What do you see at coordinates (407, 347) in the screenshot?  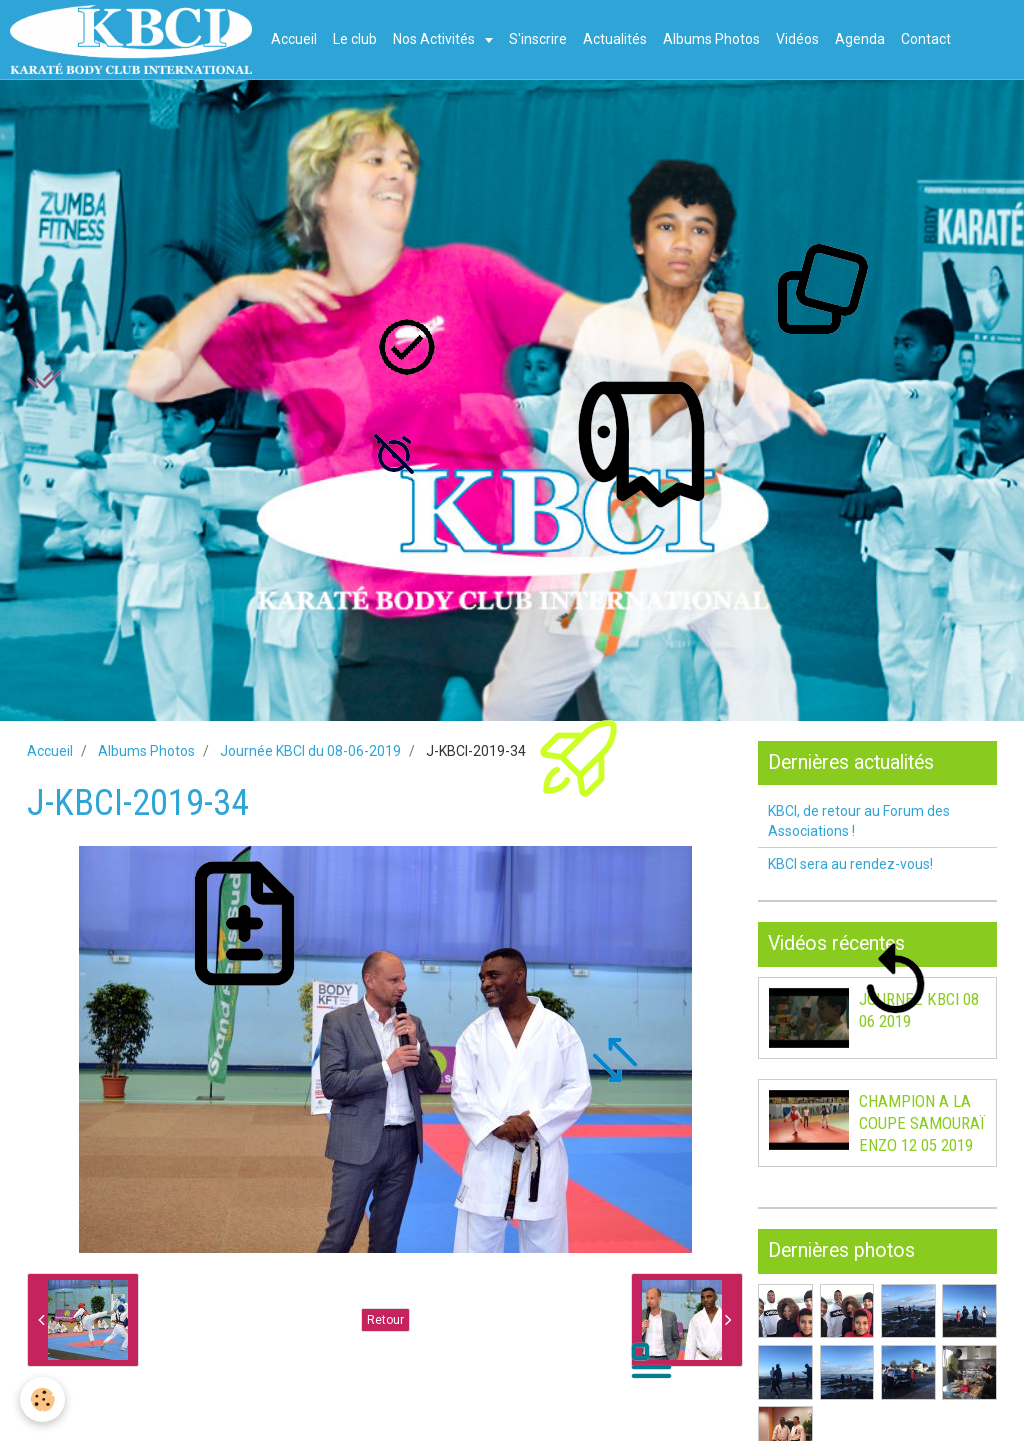 I see `indicates a completed or successful action` at bounding box center [407, 347].